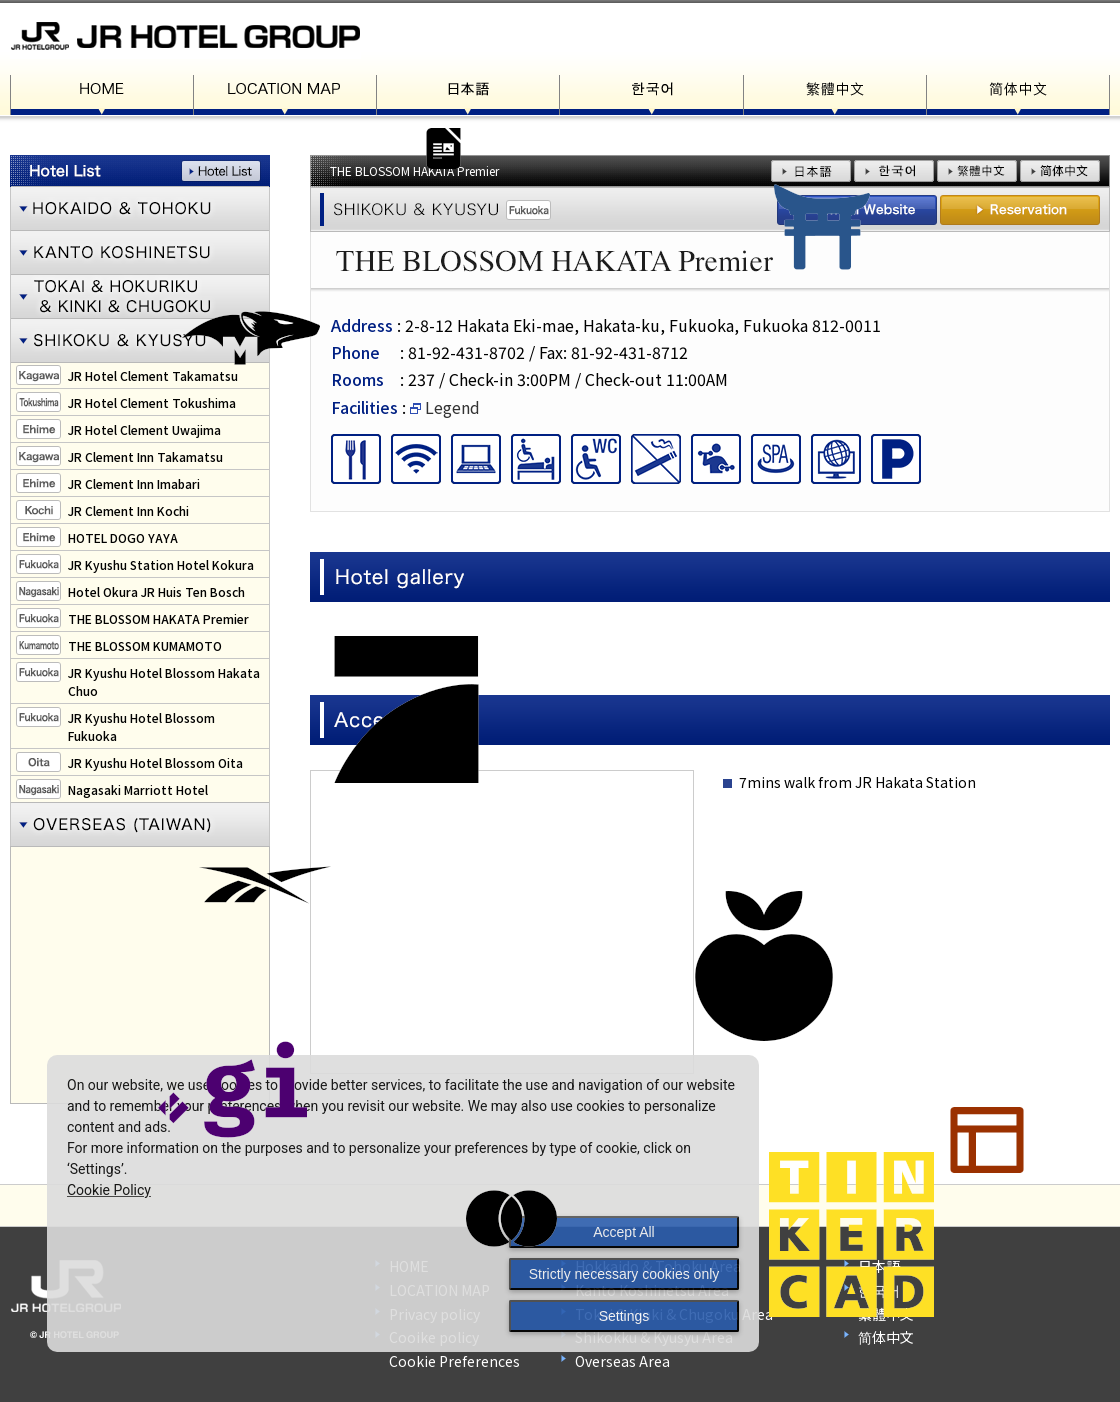 Image resolution: width=1120 pixels, height=1402 pixels. Describe the element at coordinates (406, 709) in the screenshot. I see `ProSieben German TV channel logo` at that location.